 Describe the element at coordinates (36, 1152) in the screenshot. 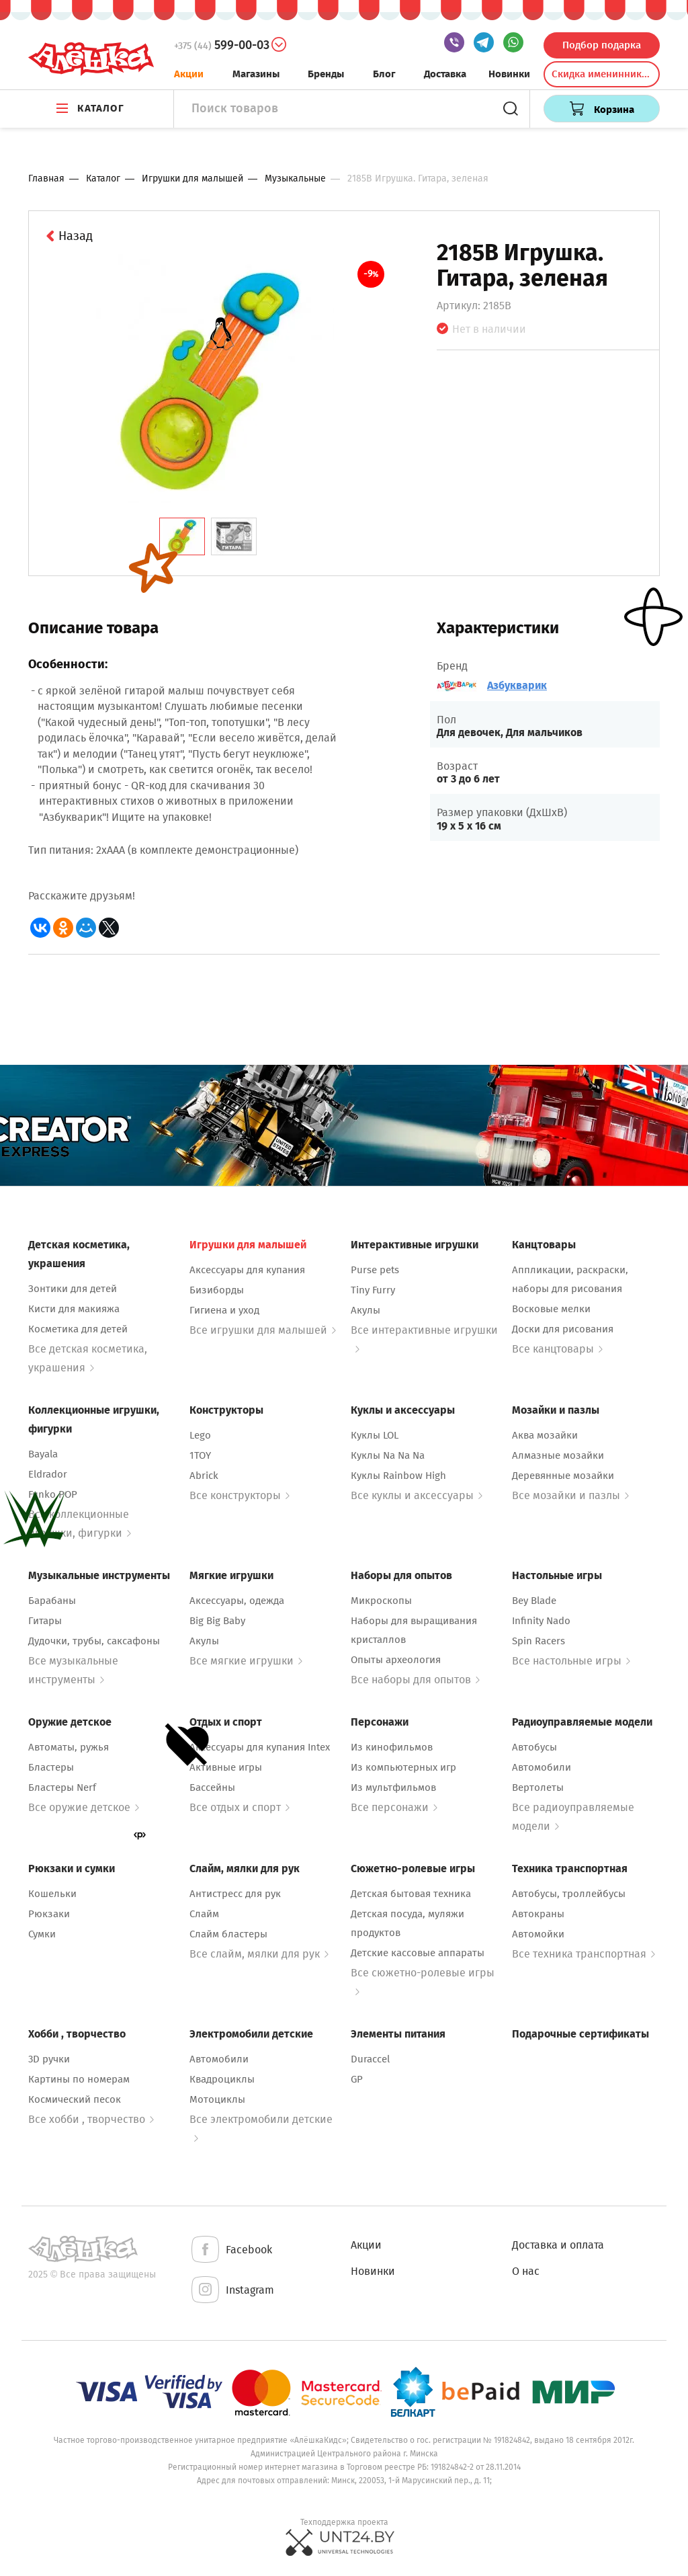

I see `visit the Express clothing retailer website` at that location.